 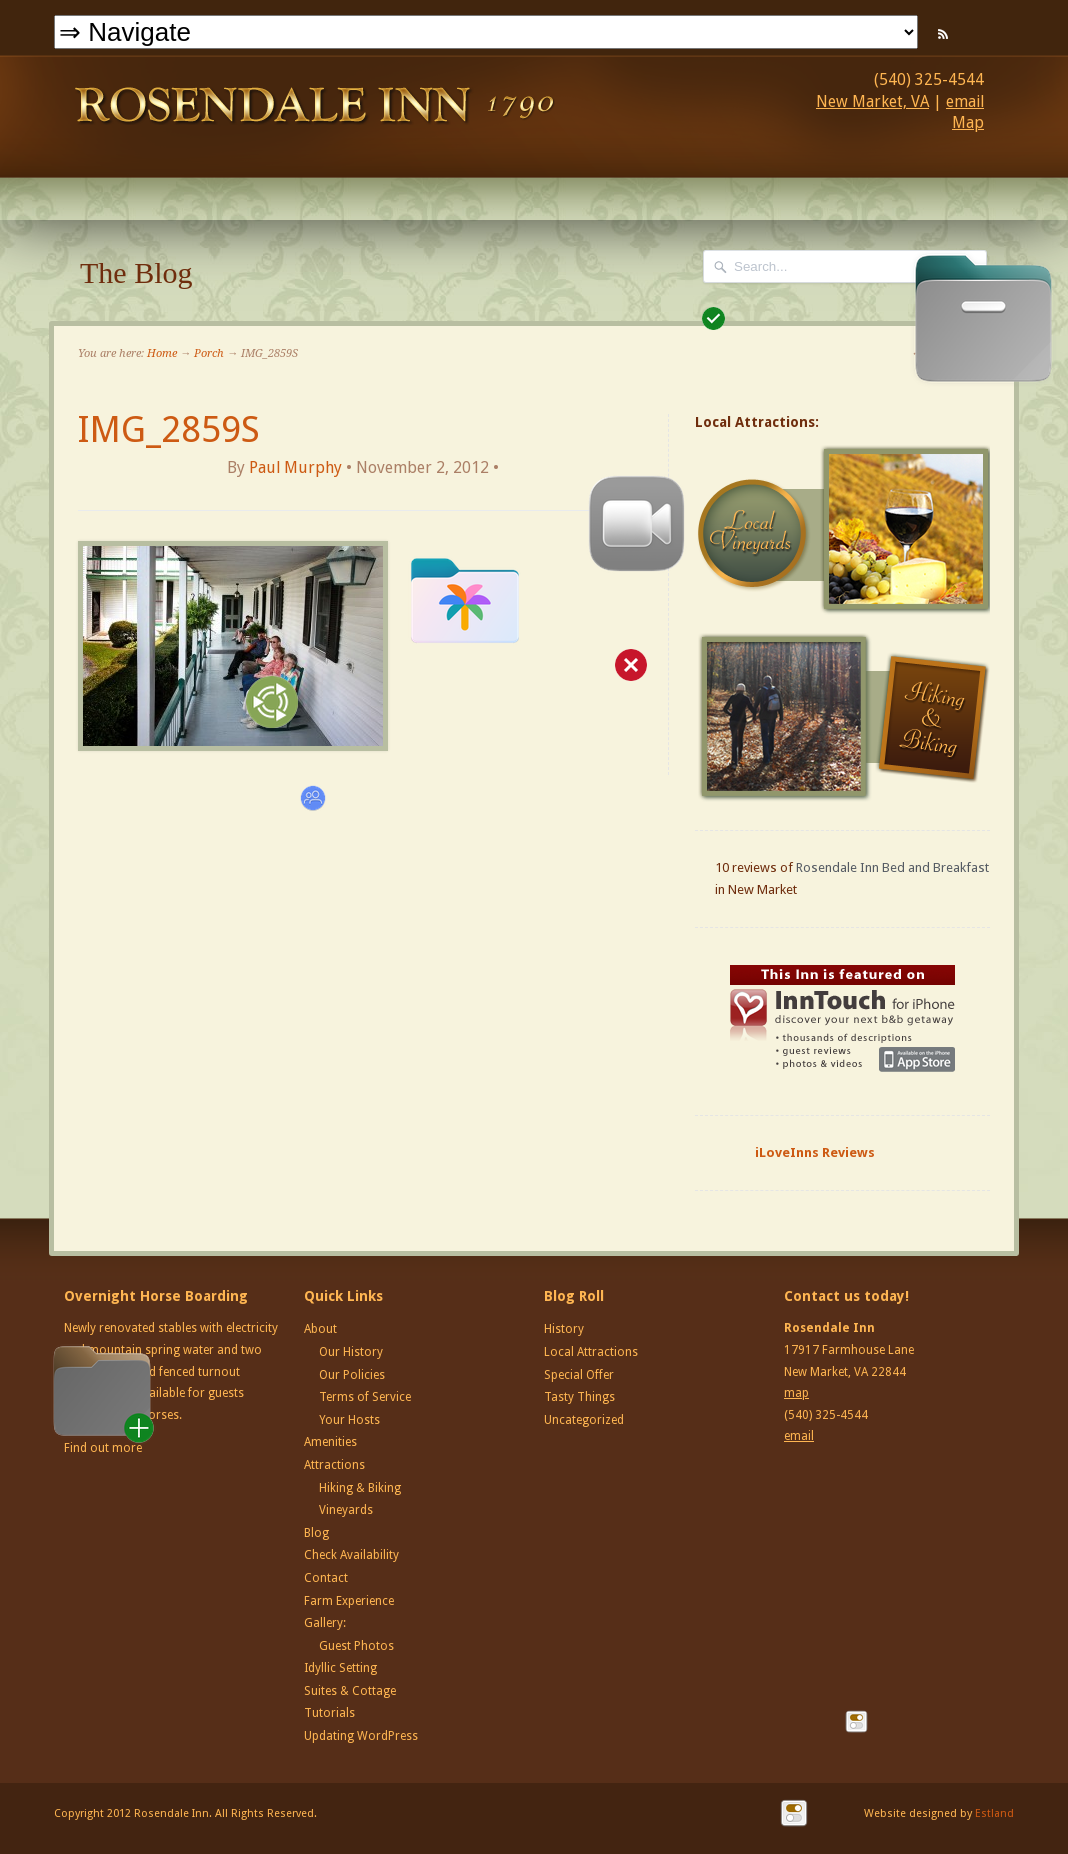 I want to click on indicates a selected or checked item, so click(x=713, y=318).